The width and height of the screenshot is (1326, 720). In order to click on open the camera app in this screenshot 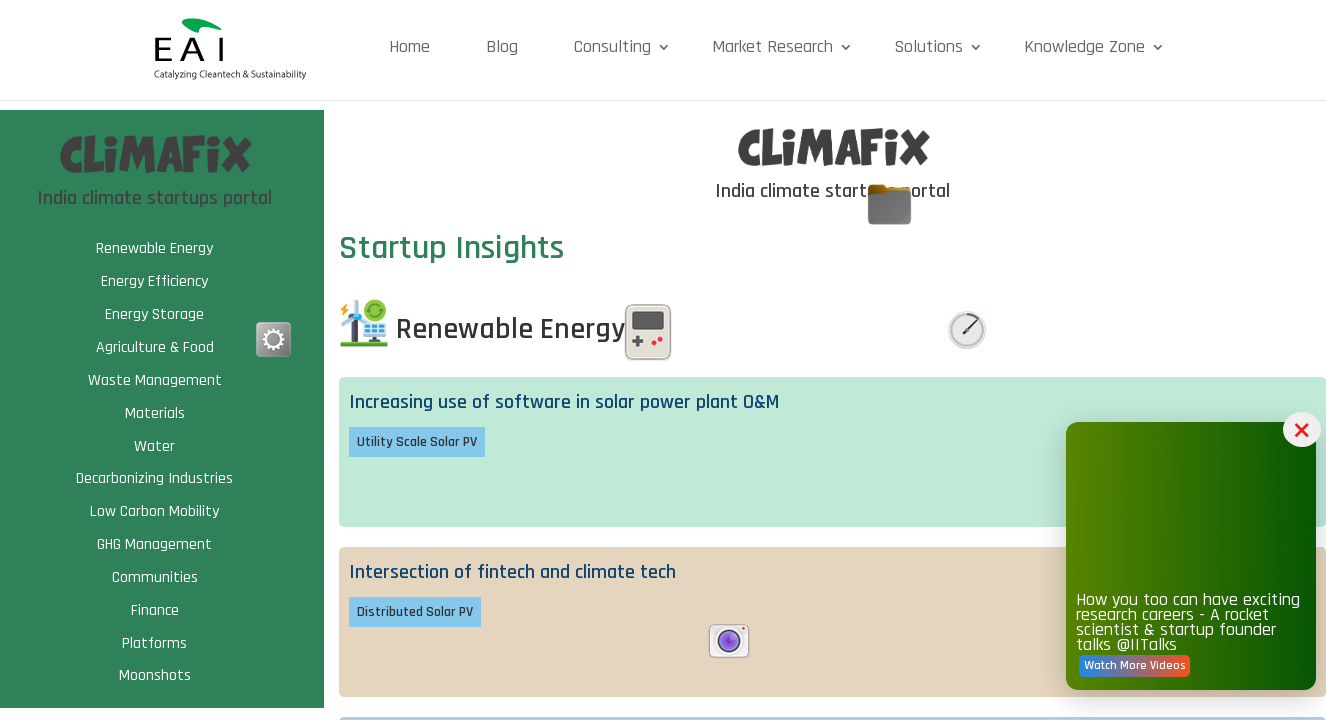, I will do `click(729, 641)`.